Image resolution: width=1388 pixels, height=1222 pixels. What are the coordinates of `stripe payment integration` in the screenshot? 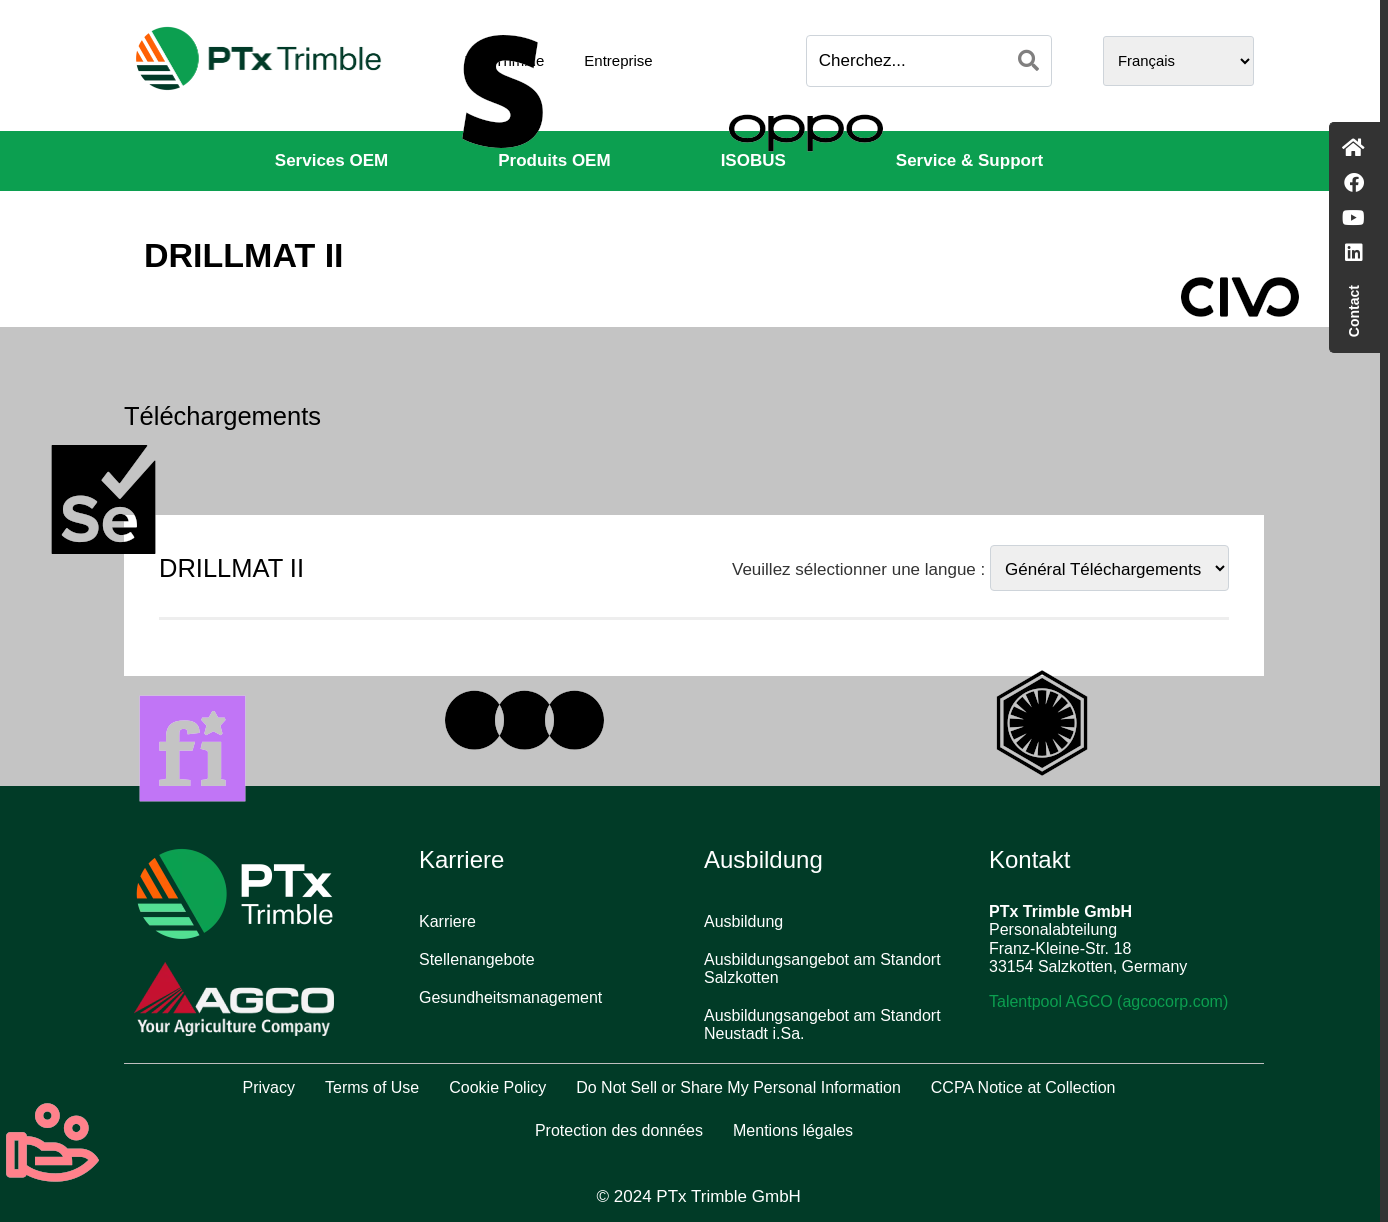 It's located at (502, 91).